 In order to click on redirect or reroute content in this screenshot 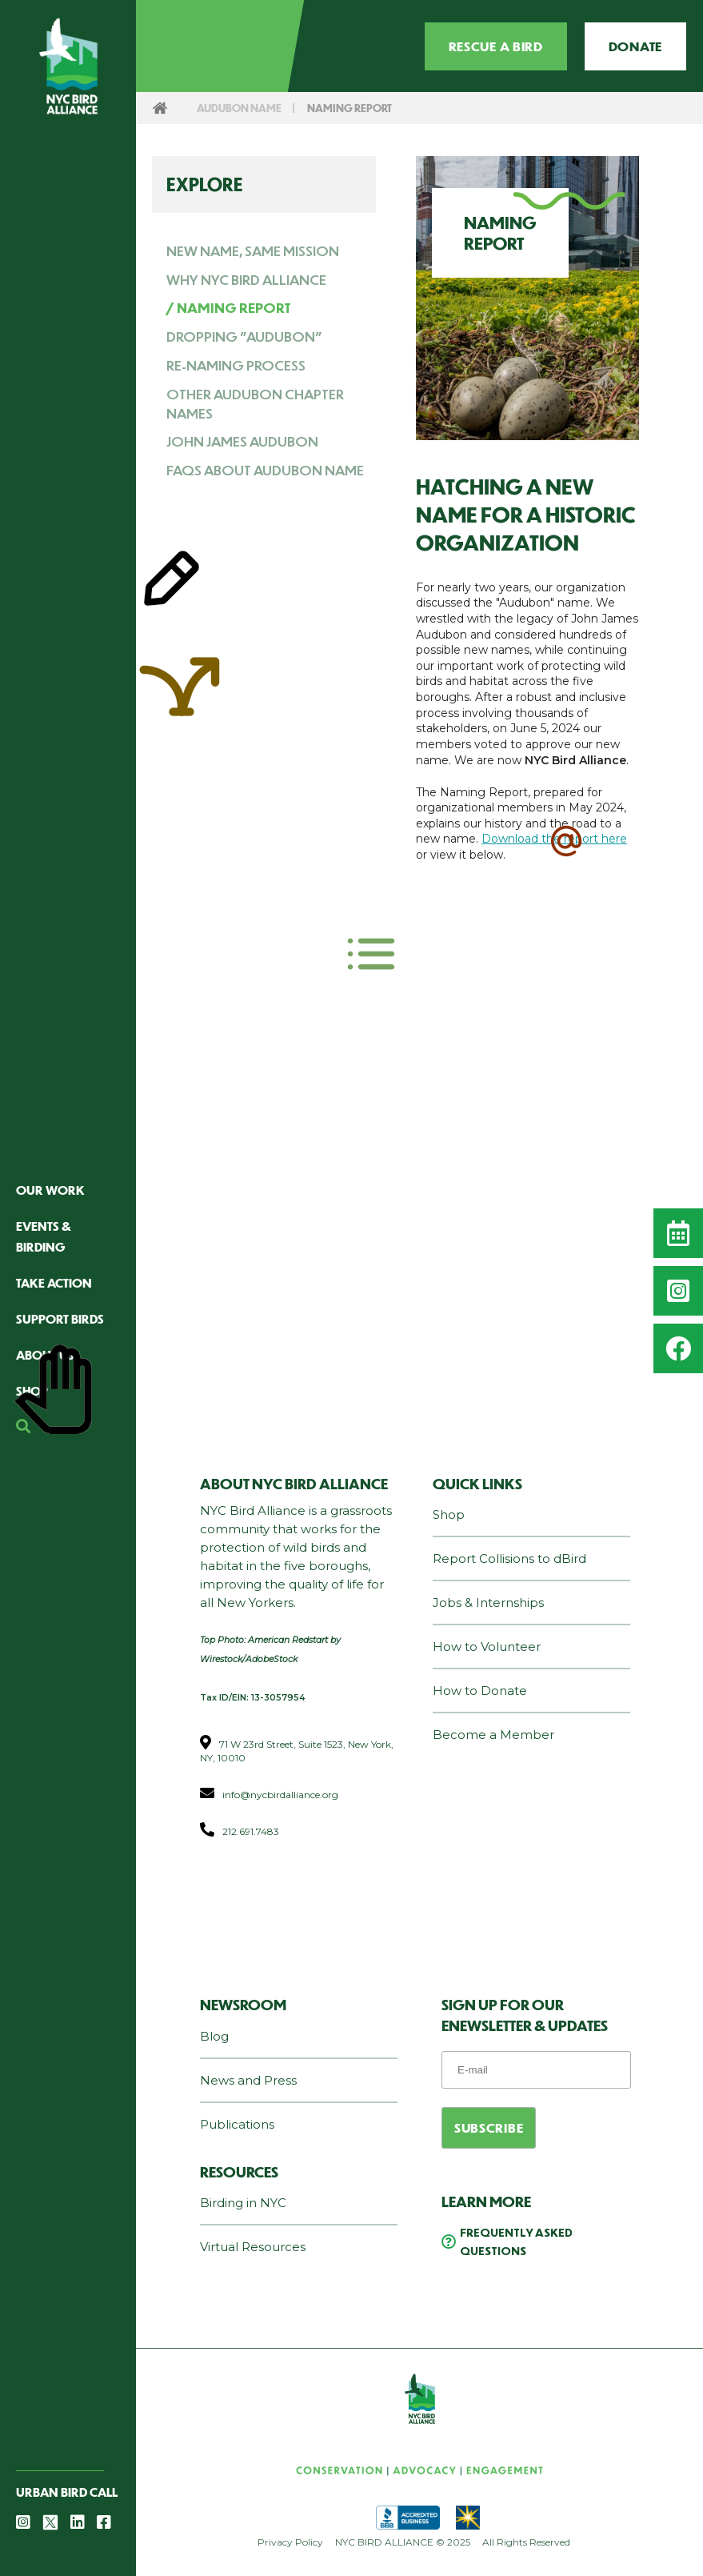, I will do `click(182, 687)`.